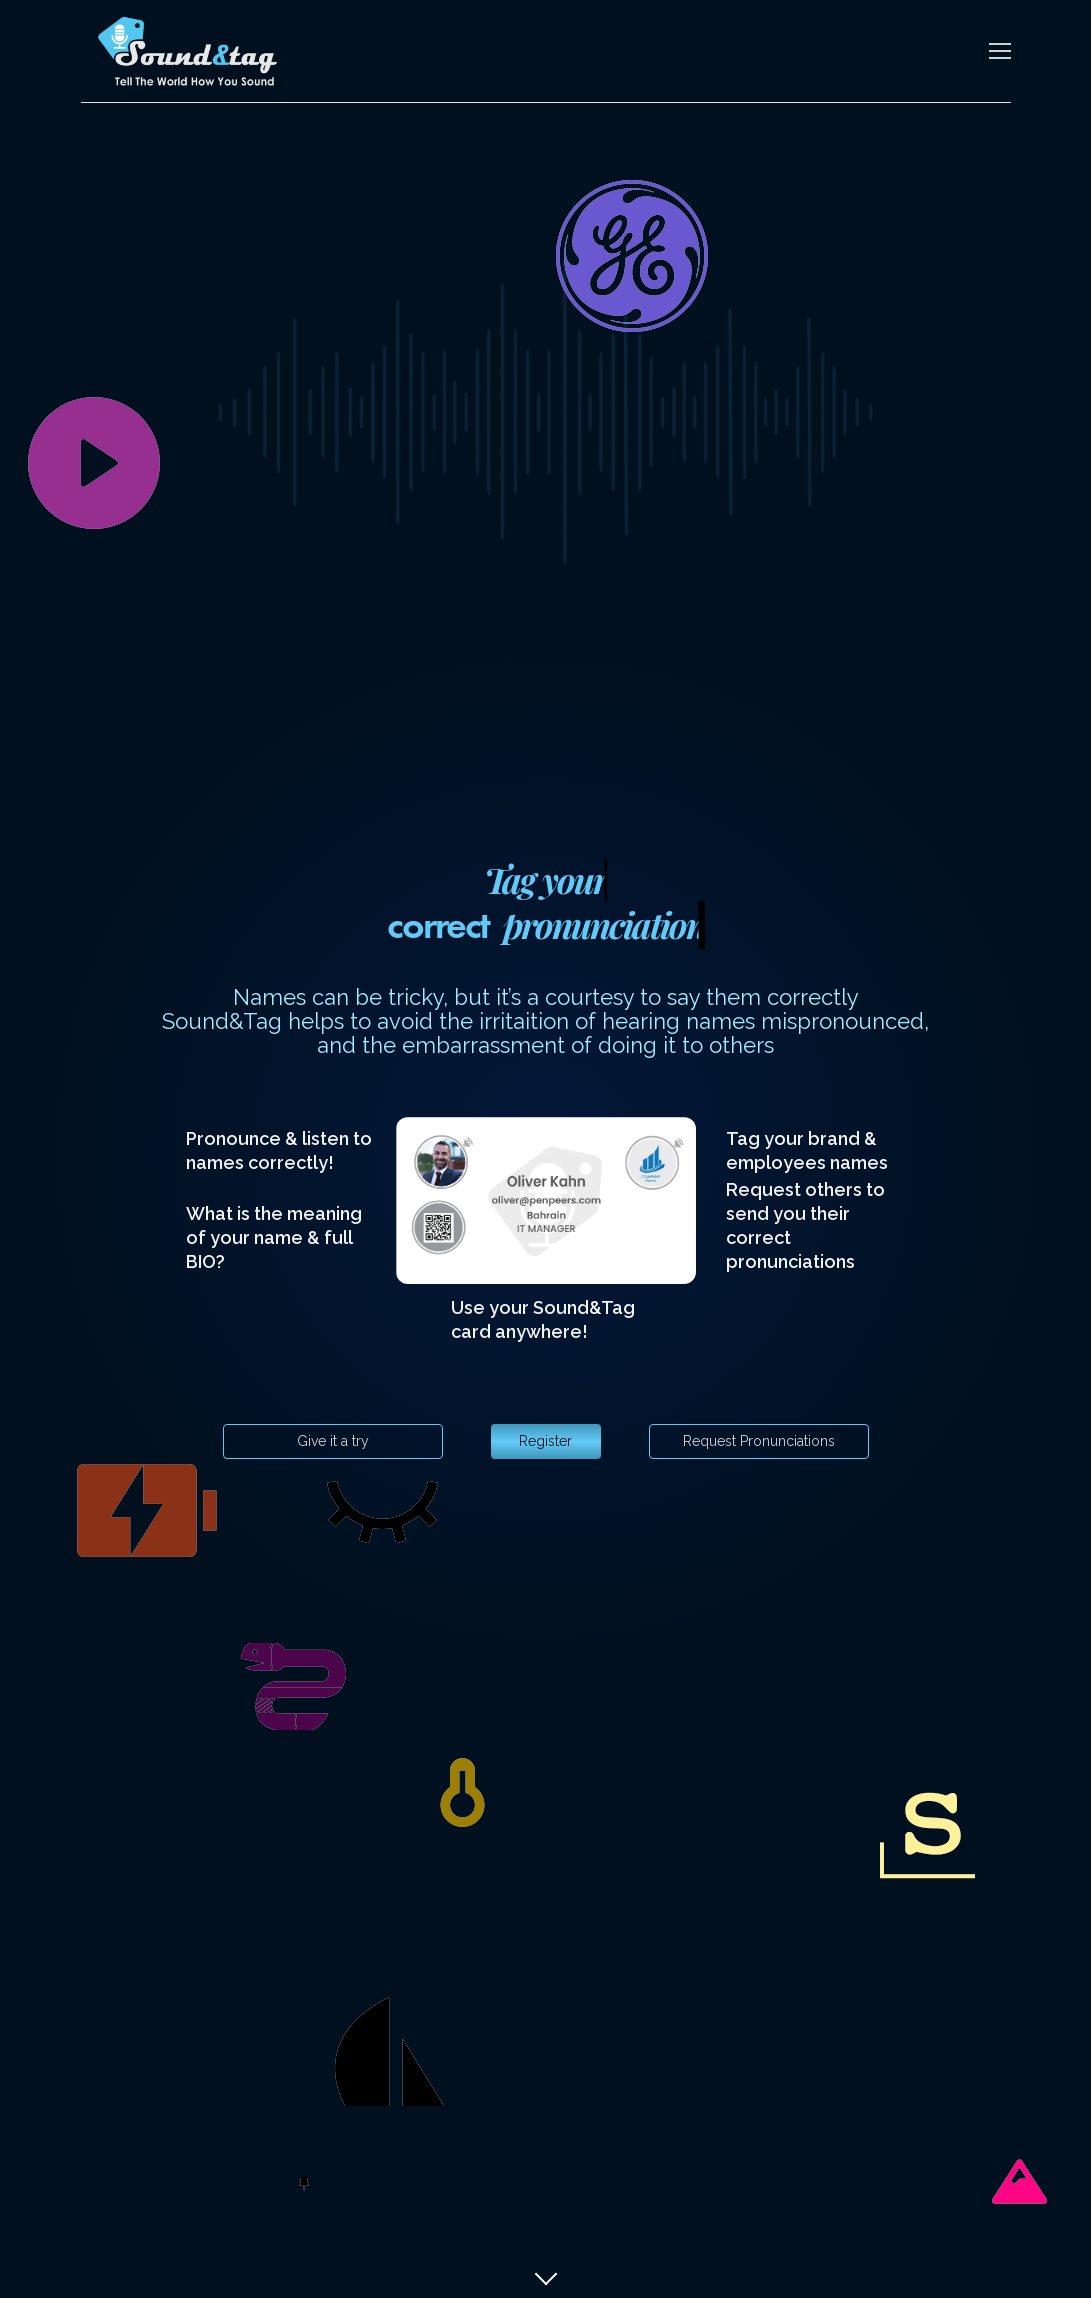 The height and width of the screenshot is (2298, 1091). I want to click on hide password or sensitive content, so click(382, 1508).